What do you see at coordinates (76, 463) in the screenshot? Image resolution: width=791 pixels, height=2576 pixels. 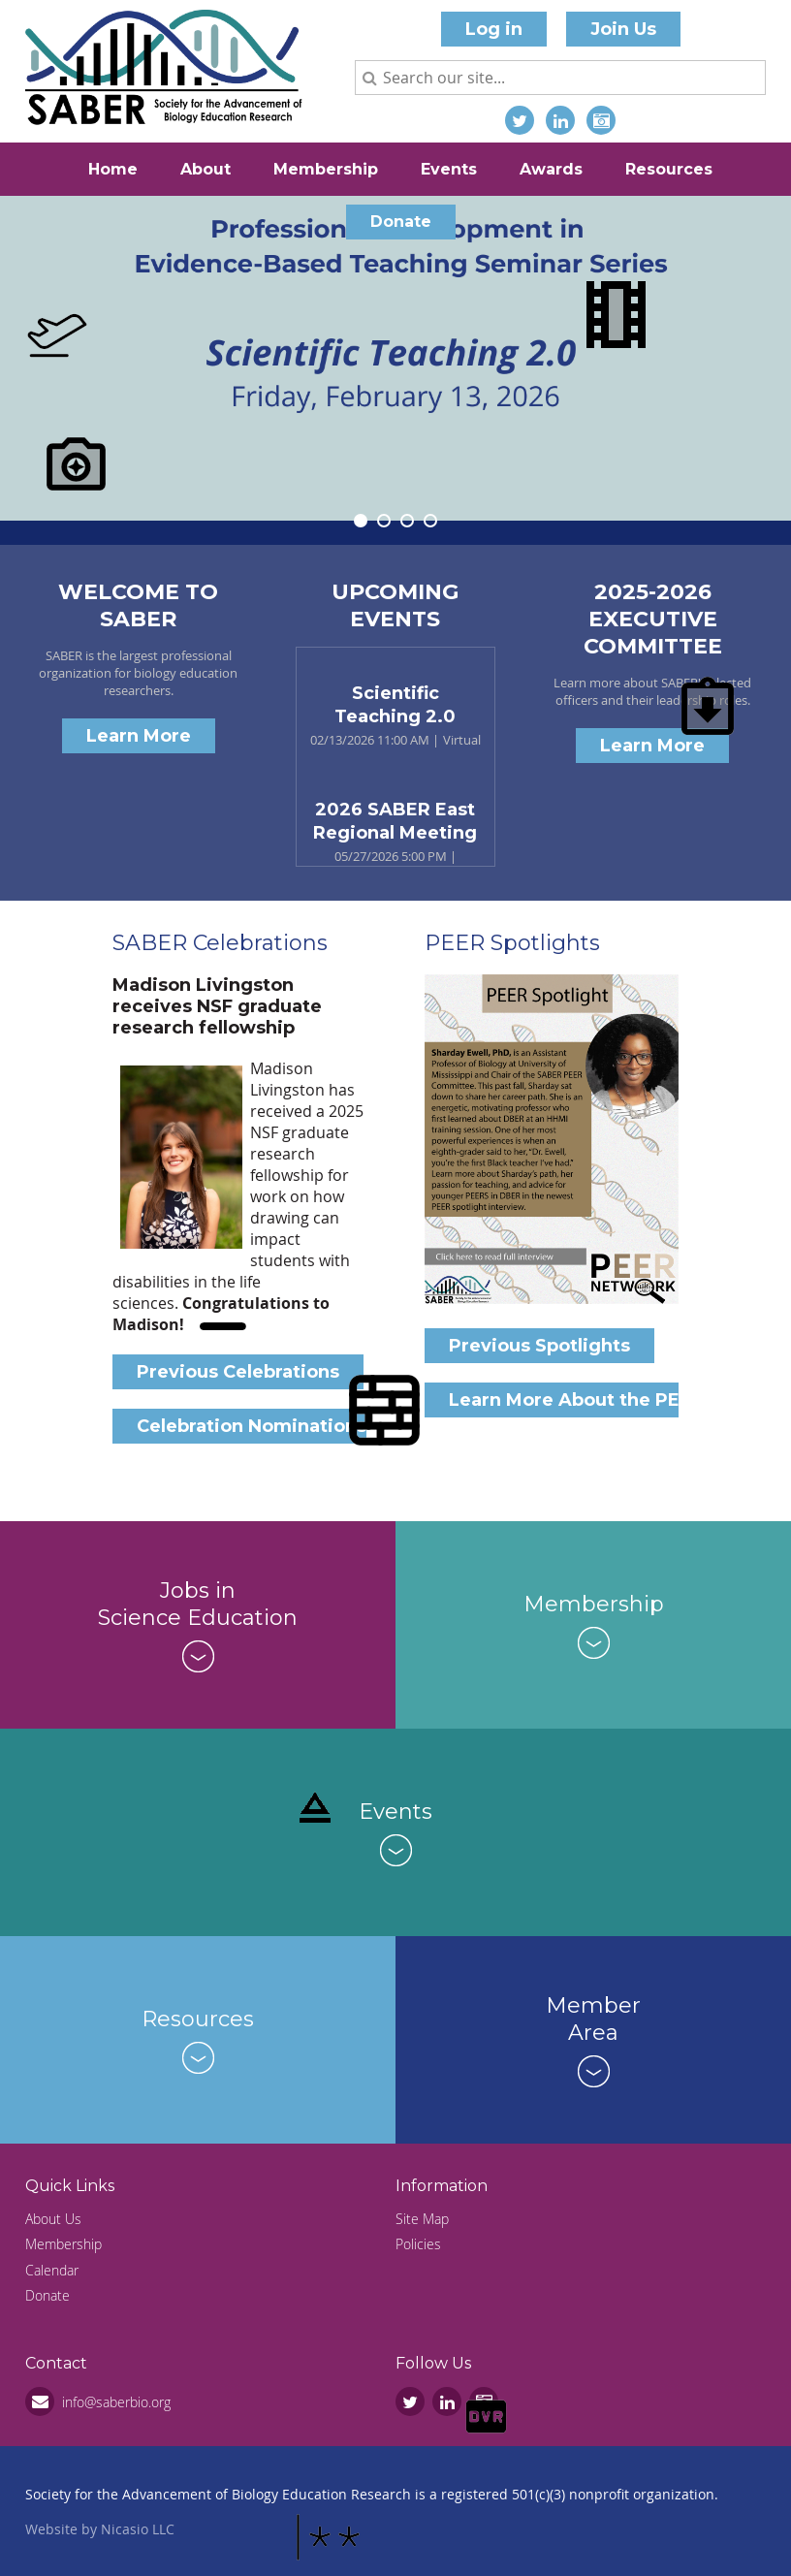 I see `enhance or improve photo quality` at bounding box center [76, 463].